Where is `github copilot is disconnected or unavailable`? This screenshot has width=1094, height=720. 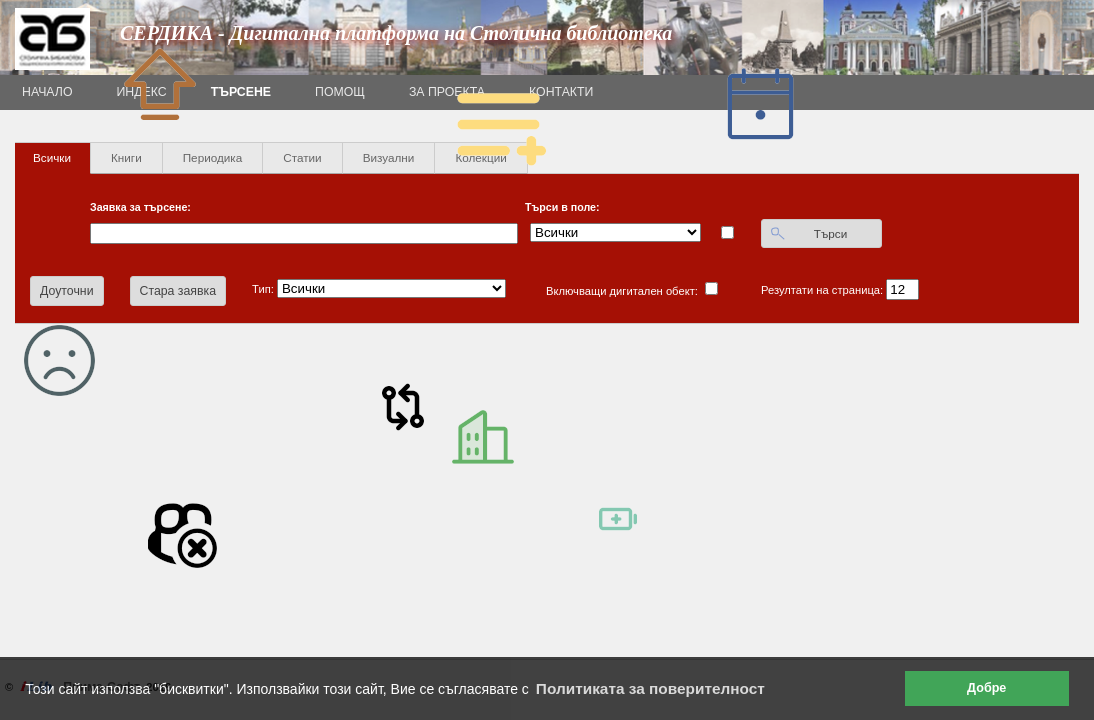
github copilot is disconnected or unavailable is located at coordinates (183, 534).